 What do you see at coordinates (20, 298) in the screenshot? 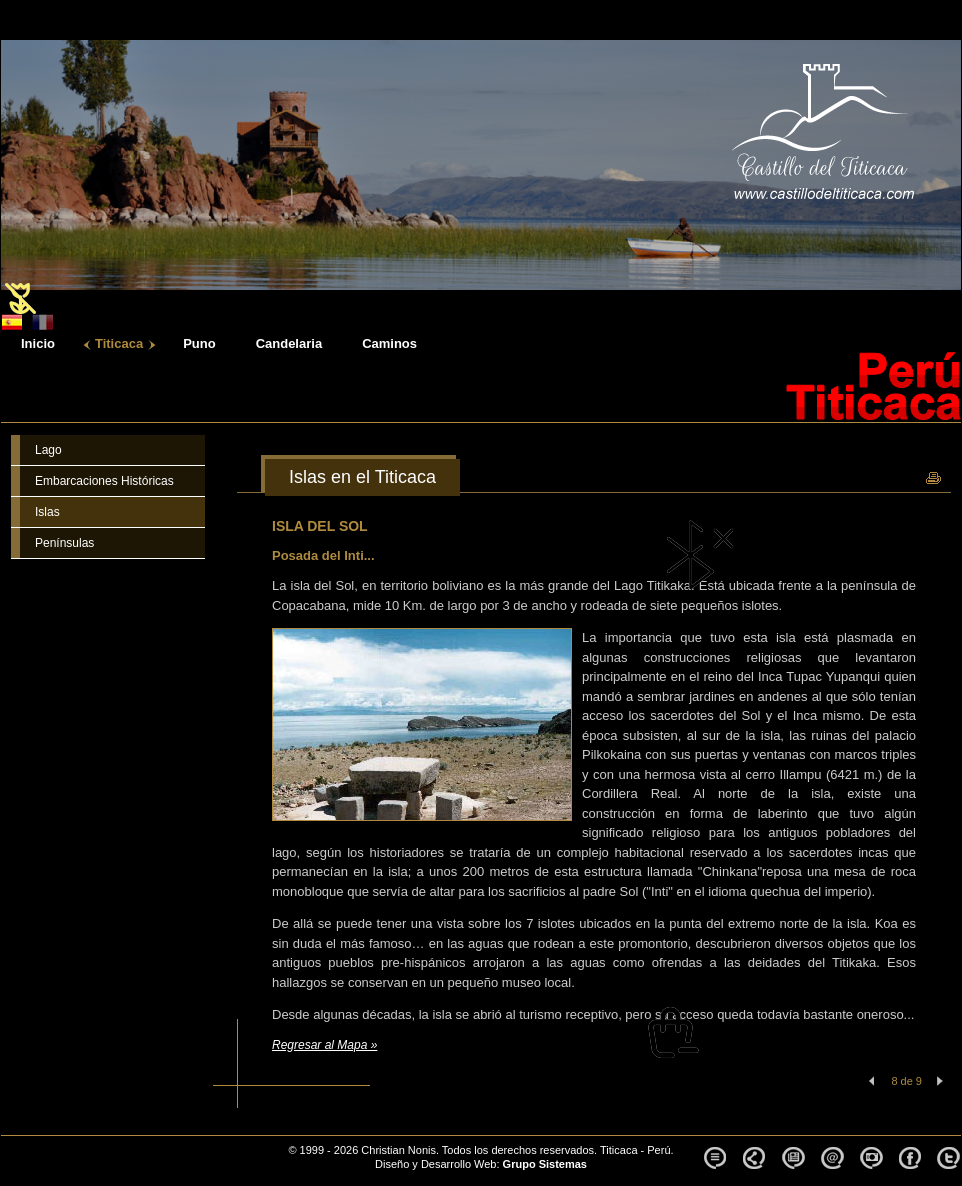
I see `disable macro or close-up camera mode` at bounding box center [20, 298].